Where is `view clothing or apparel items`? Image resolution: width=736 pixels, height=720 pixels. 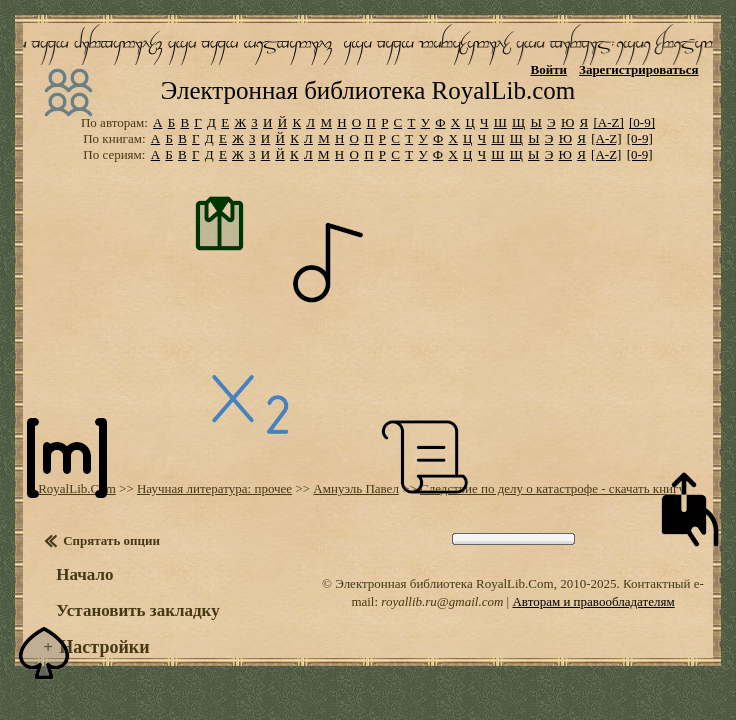 view clothing or apparel items is located at coordinates (219, 224).